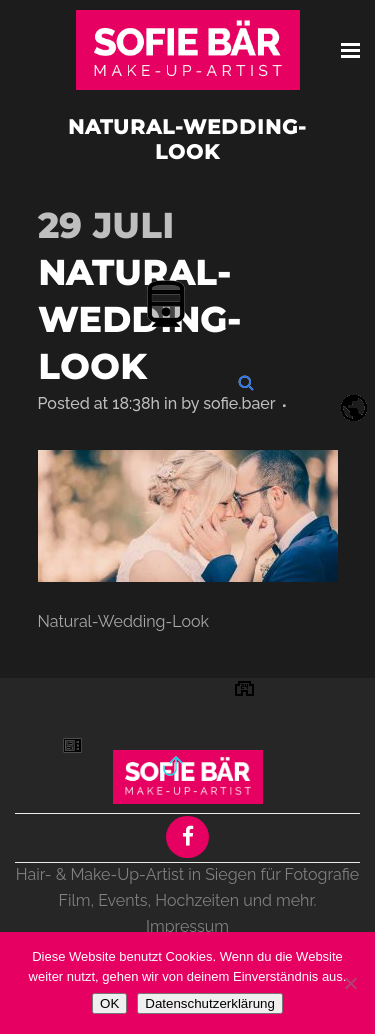 This screenshot has height=1034, width=375. Describe the element at coordinates (246, 383) in the screenshot. I see `search for content or items` at that location.